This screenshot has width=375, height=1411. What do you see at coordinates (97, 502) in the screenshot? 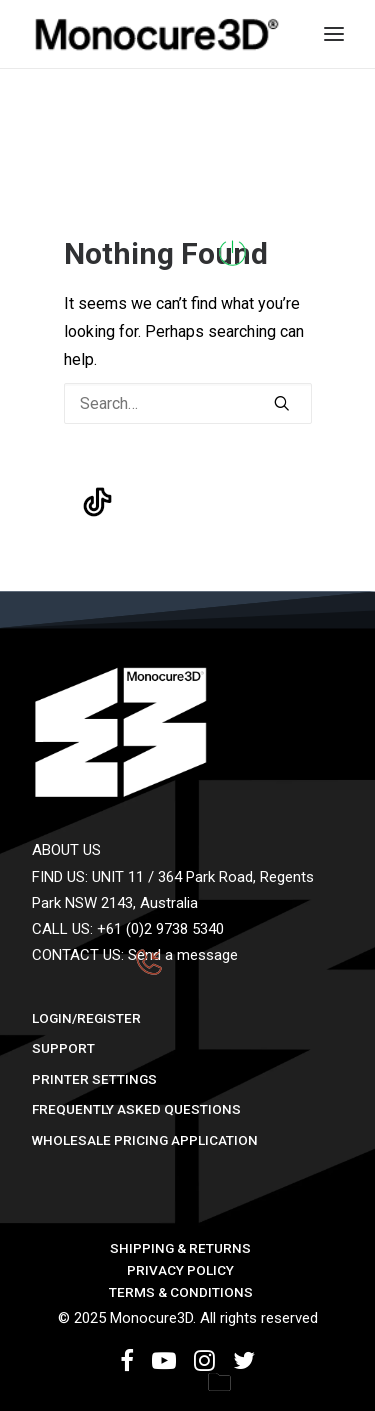
I see `open TikTok app` at bounding box center [97, 502].